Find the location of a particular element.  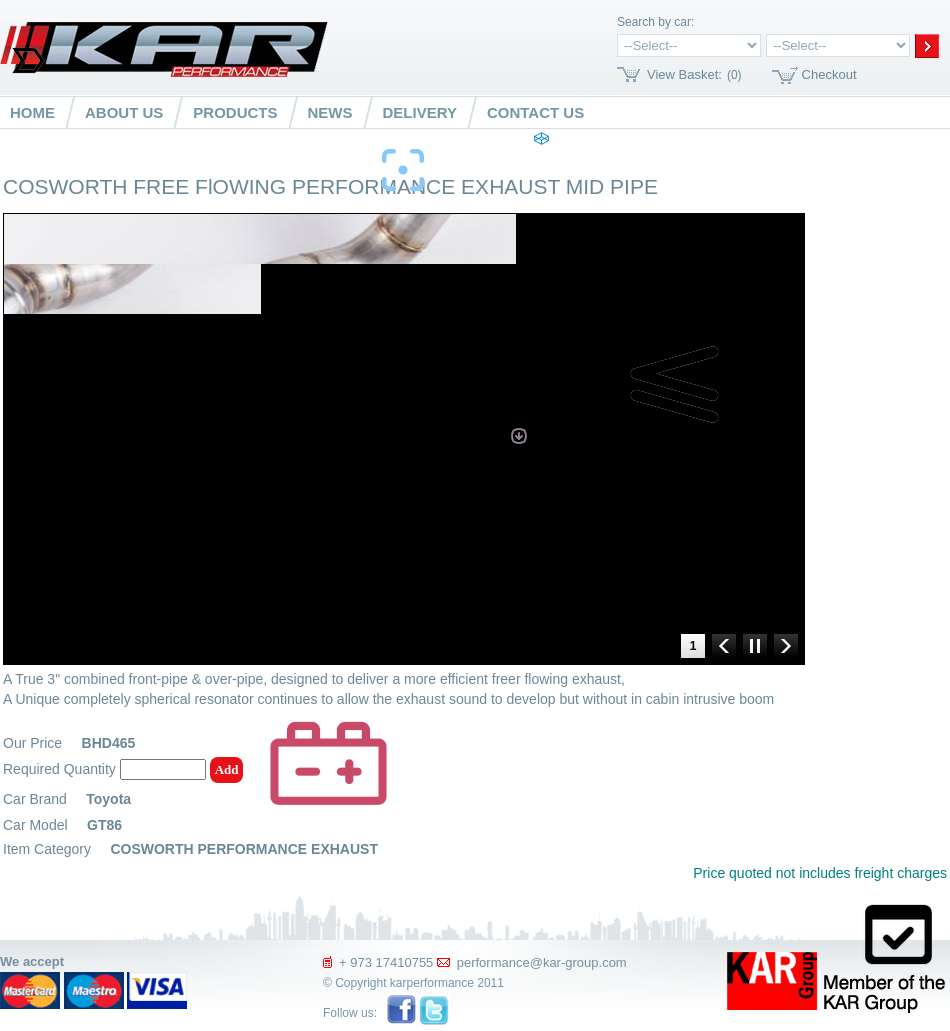

domain verification complete is located at coordinates (898, 934).